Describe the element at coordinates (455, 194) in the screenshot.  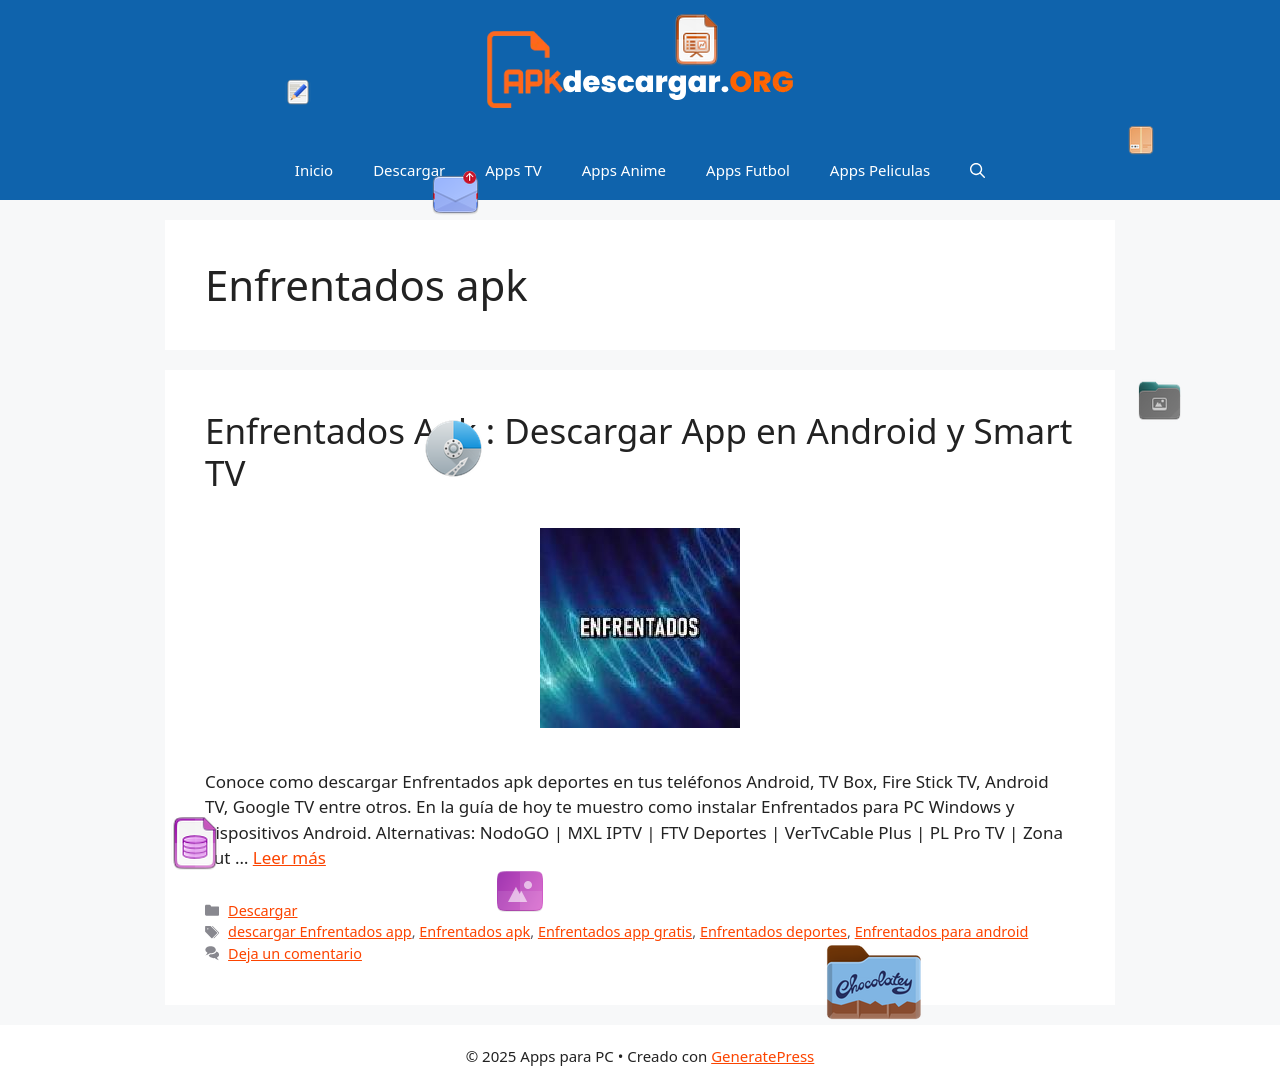
I see `send an email message` at that location.